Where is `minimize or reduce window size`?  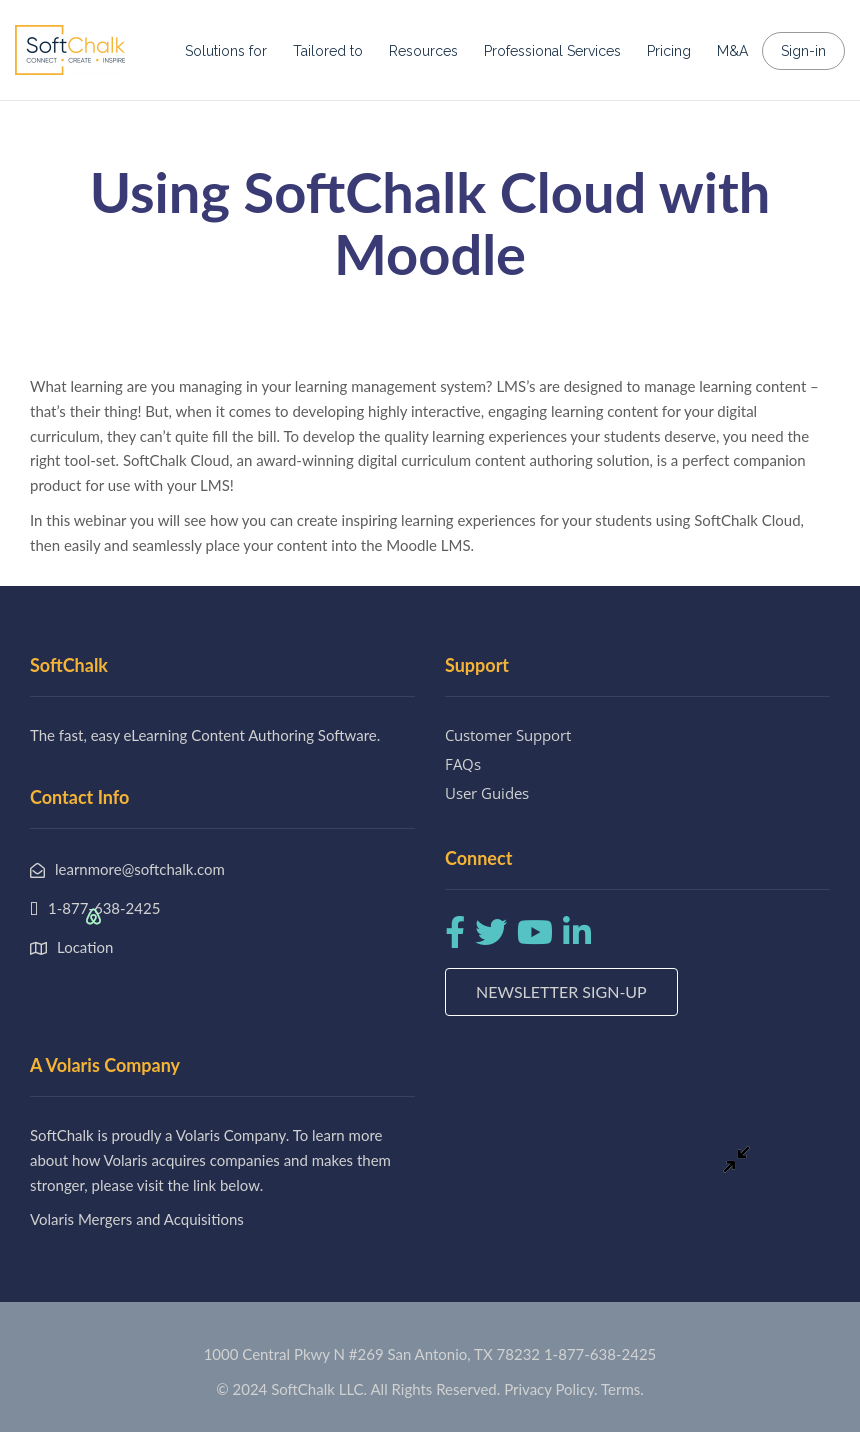
minimize or reduce window size is located at coordinates (736, 1159).